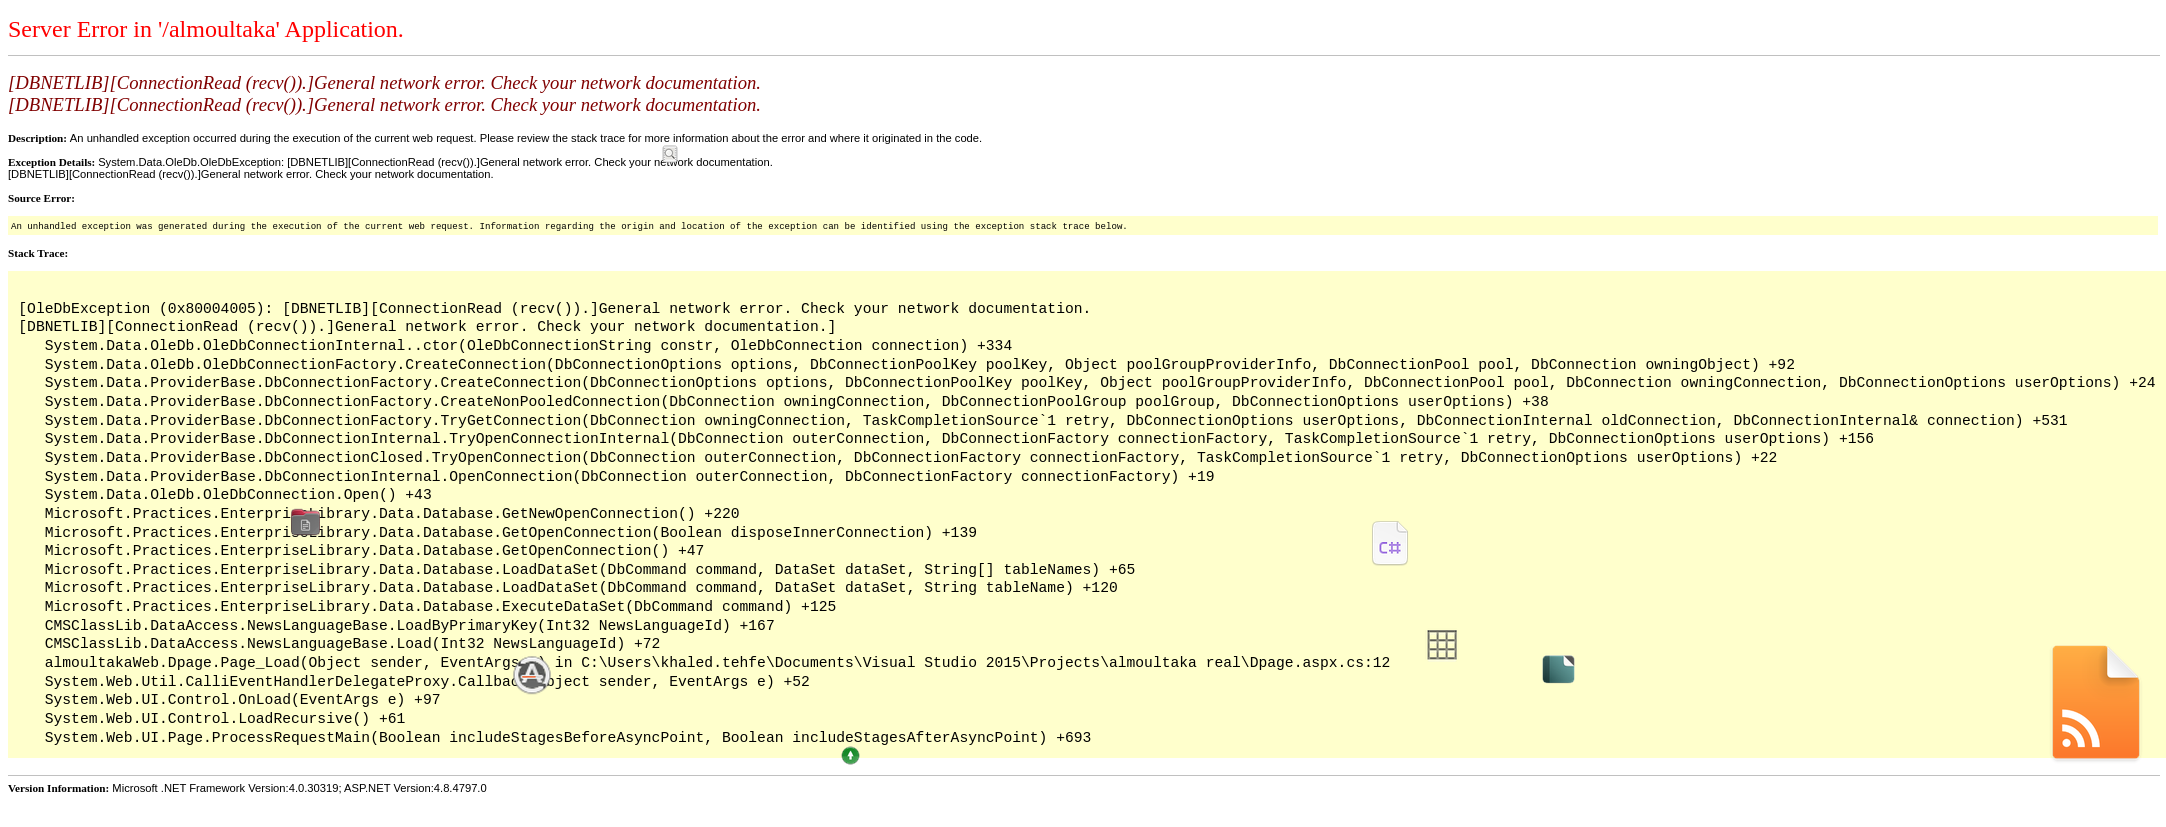 The image size is (2166, 827). I want to click on switch to grid view layout, so click(1441, 646).